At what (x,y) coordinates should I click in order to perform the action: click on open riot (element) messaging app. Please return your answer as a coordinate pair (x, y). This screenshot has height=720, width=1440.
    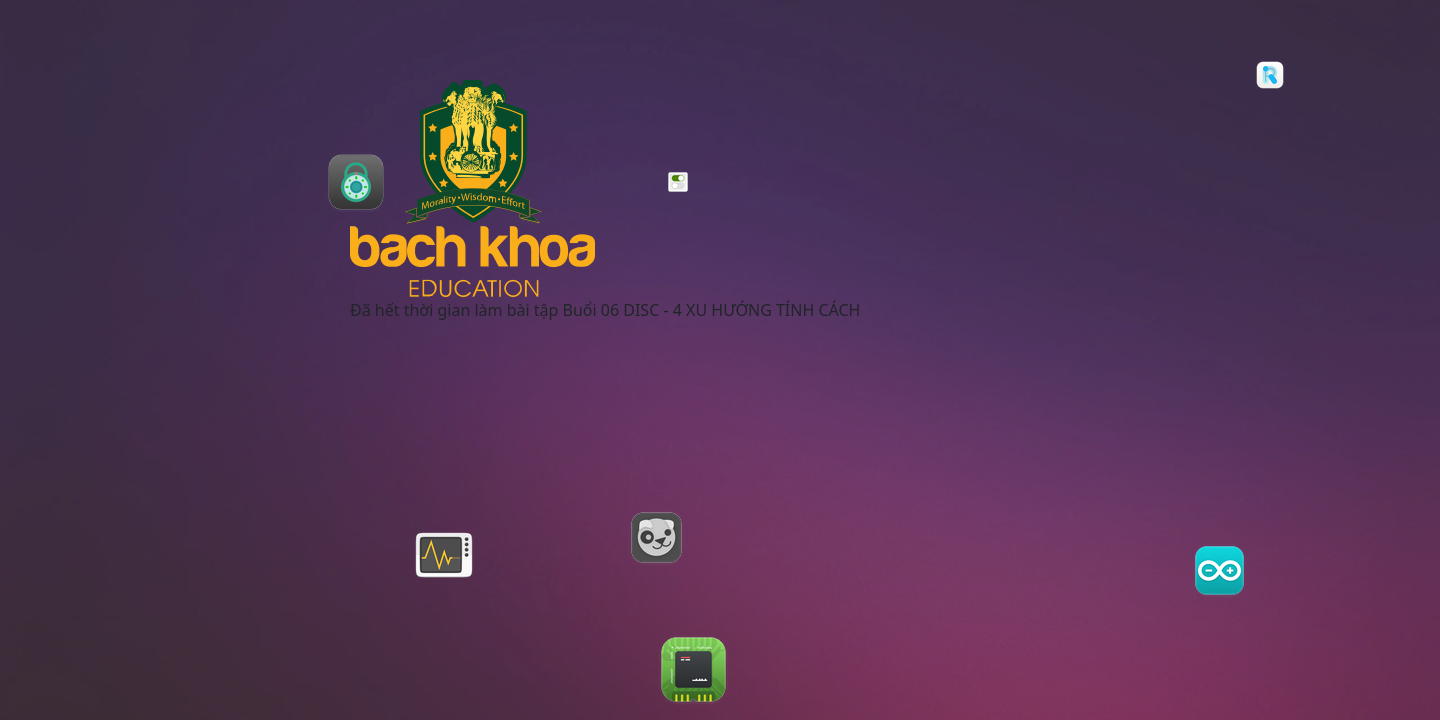
    Looking at the image, I should click on (1270, 75).